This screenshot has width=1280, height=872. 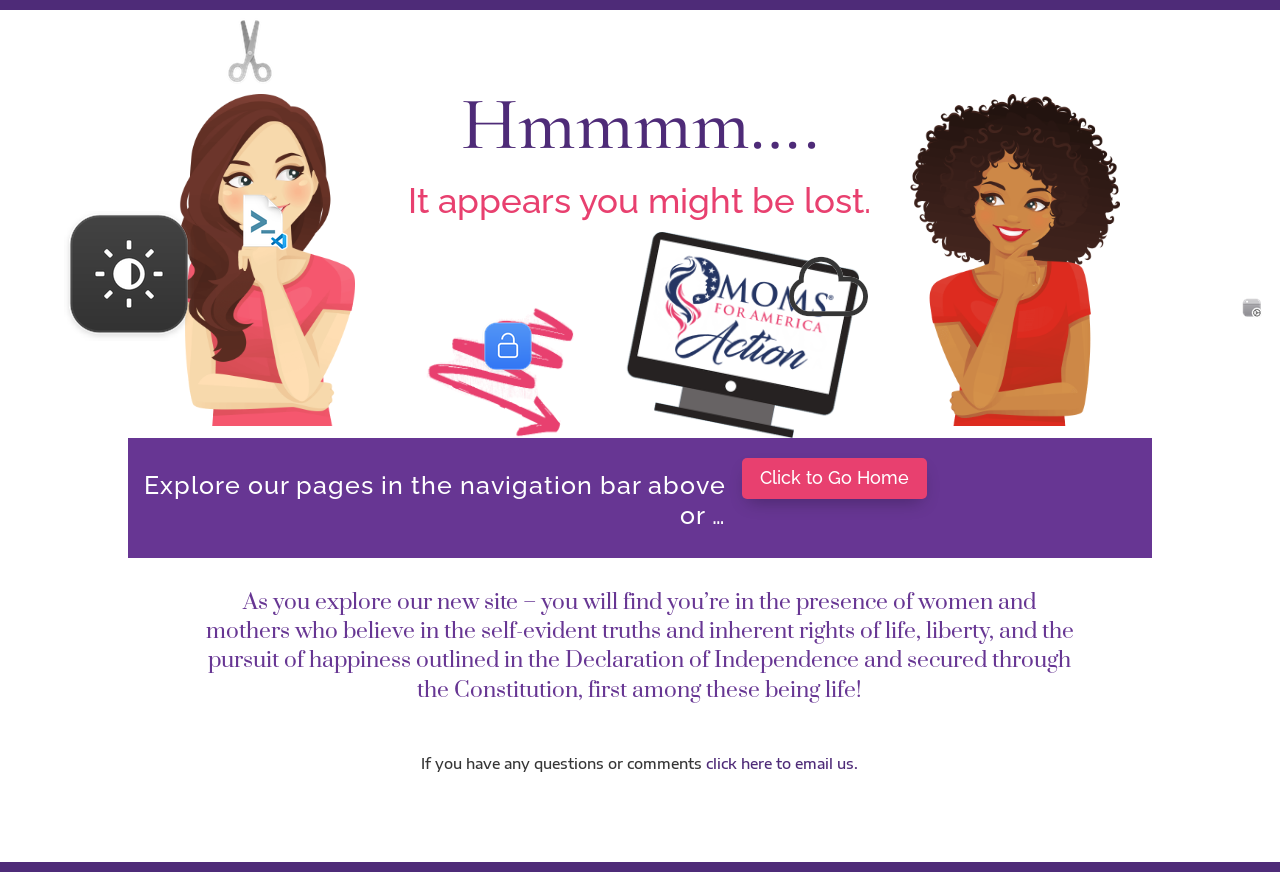 I want to click on open screensaver and lock screen settings, so click(x=508, y=347).